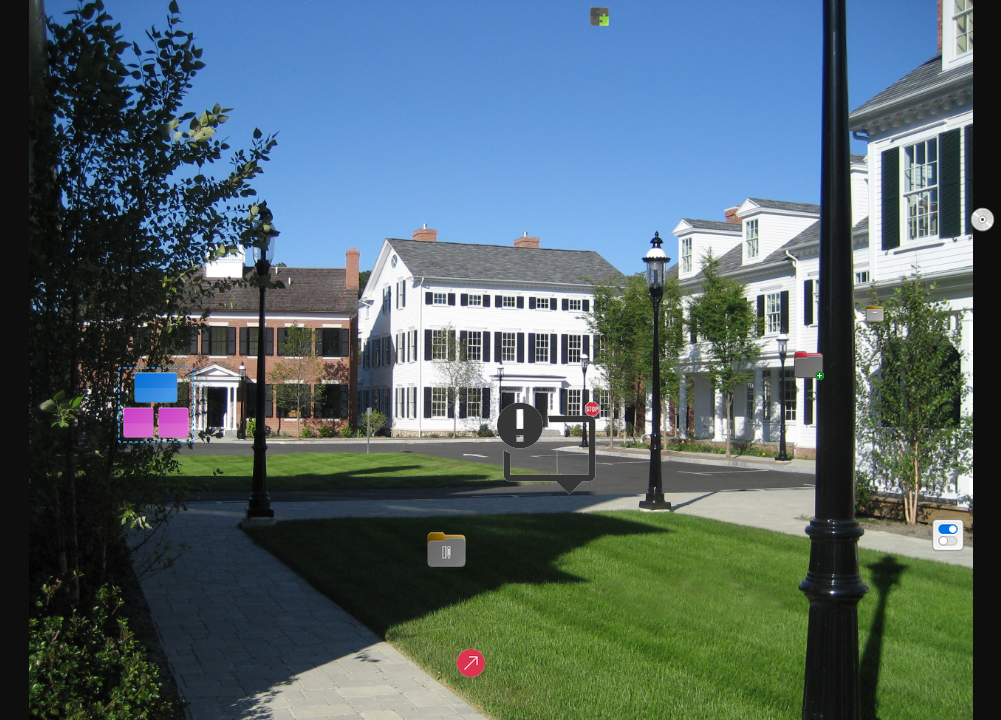  I want to click on create a new folder, so click(808, 364).